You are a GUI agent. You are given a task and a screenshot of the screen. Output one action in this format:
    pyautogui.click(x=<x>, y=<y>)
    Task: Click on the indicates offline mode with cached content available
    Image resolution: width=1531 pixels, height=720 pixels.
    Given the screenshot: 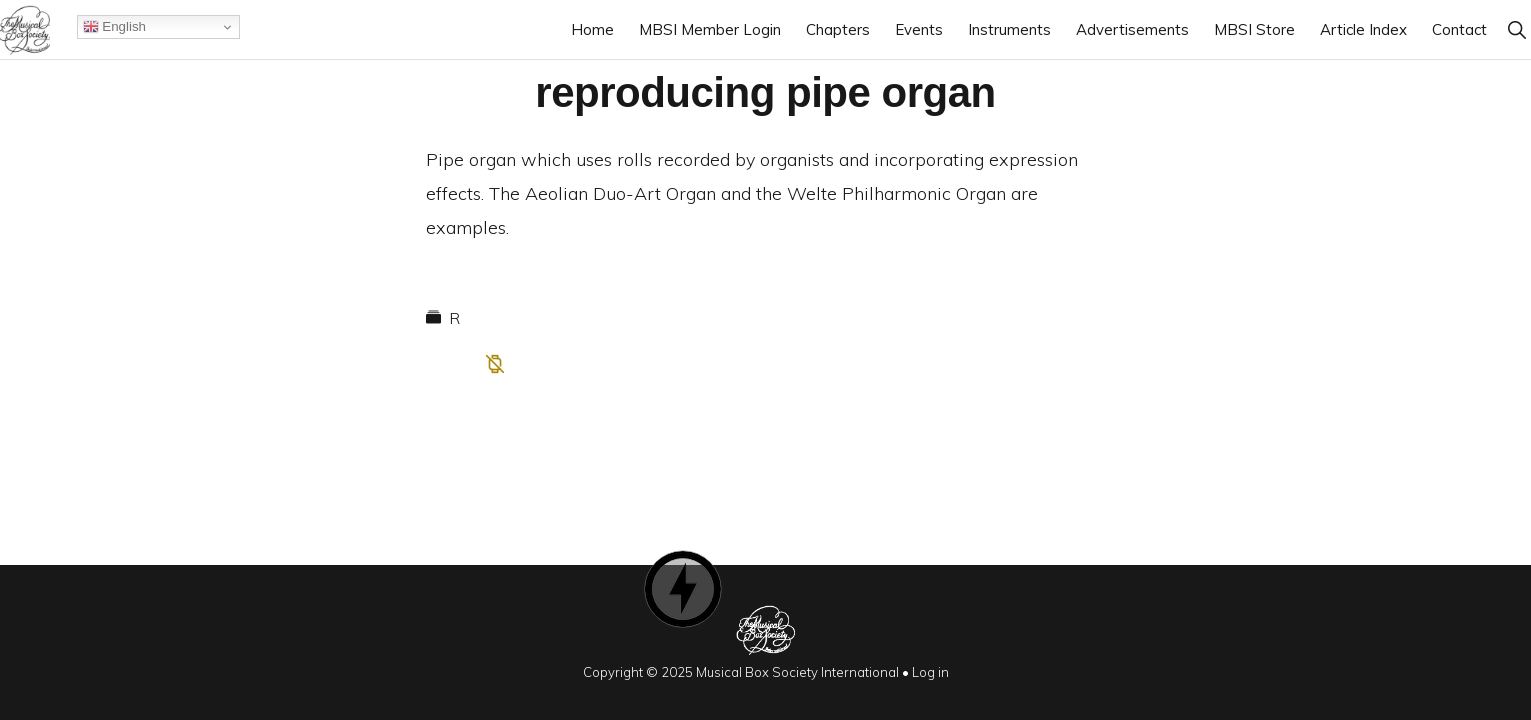 What is the action you would take?
    pyautogui.click(x=683, y=589)
    